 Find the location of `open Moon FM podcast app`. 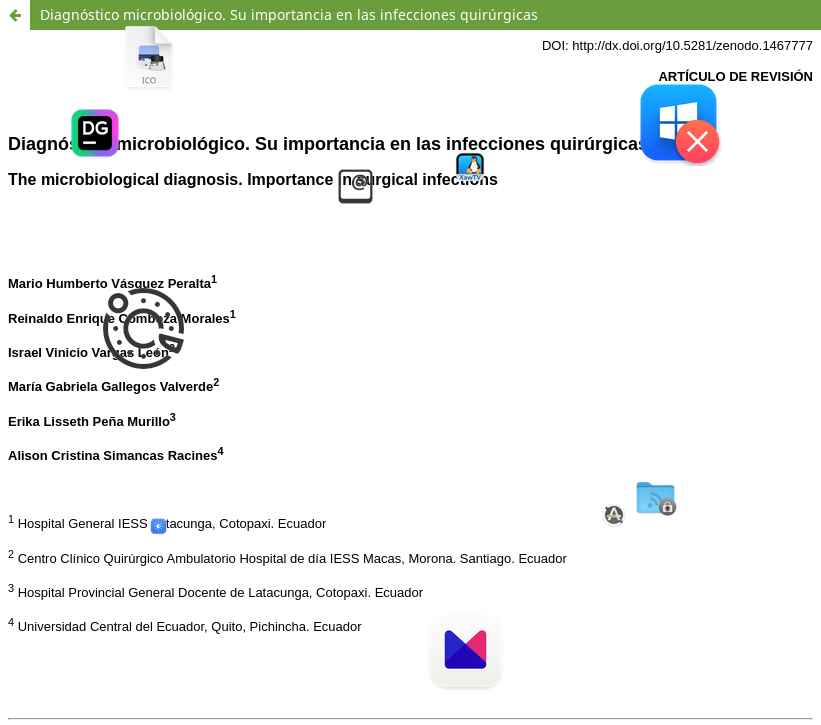

open Moon FM podcast app is located at coordinates (465, 650).